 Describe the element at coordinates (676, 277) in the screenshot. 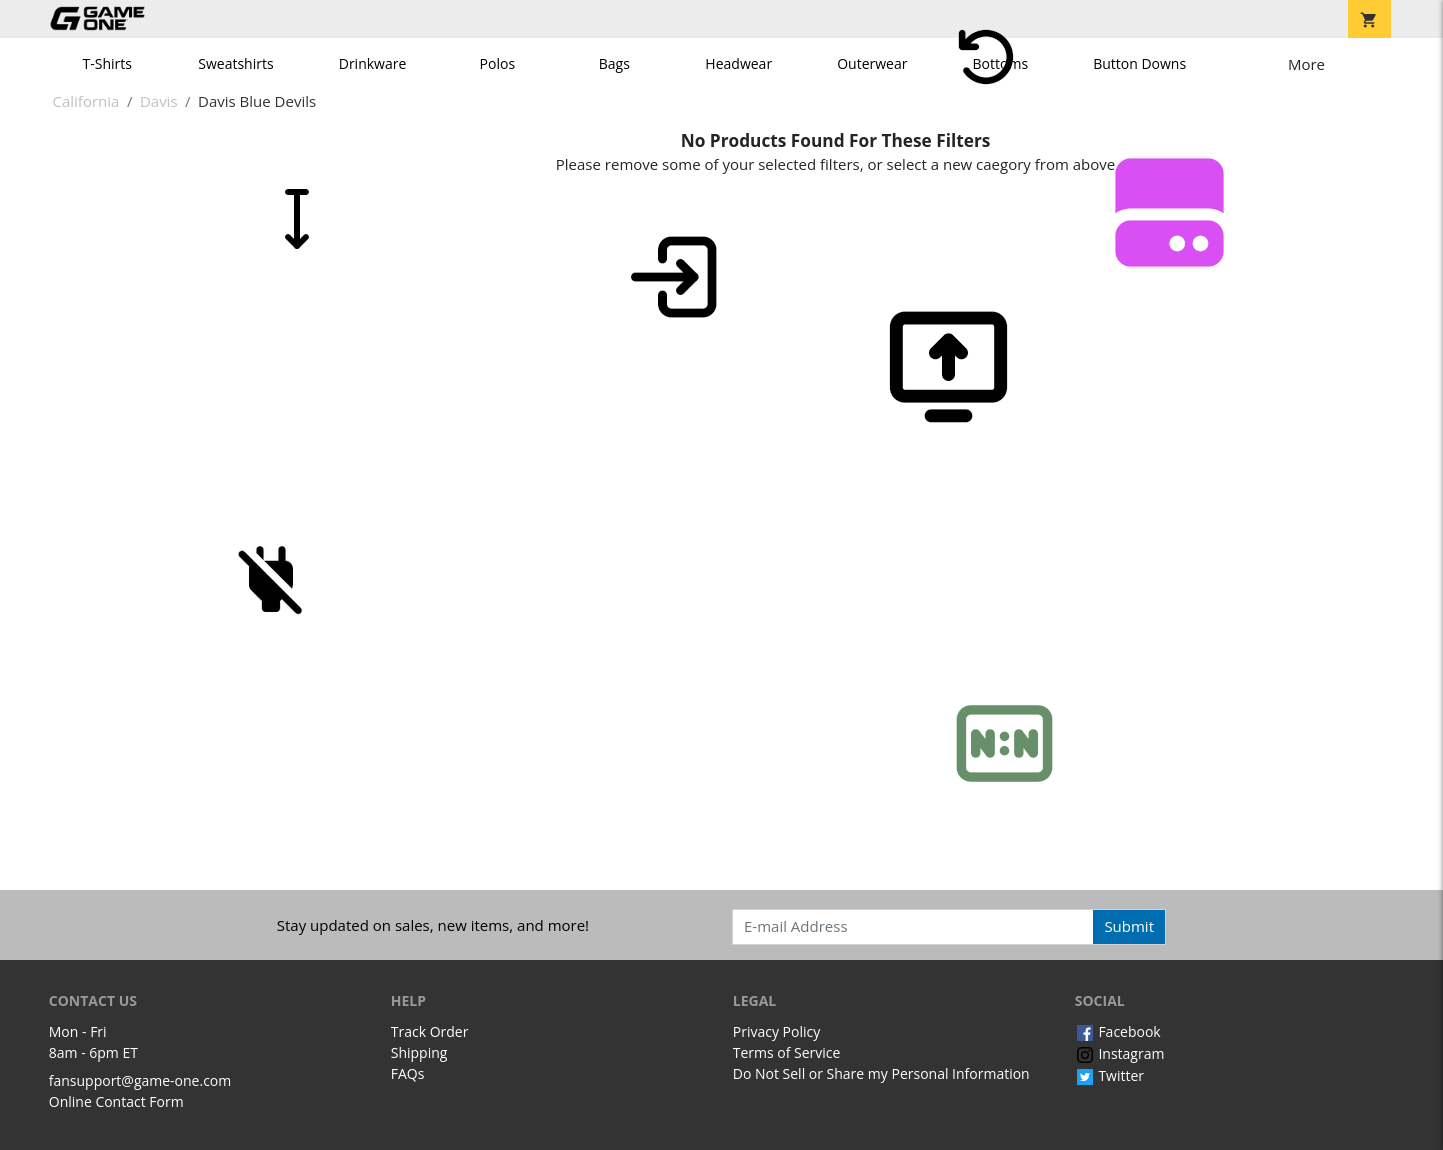

I see `log in to your account` at that location.